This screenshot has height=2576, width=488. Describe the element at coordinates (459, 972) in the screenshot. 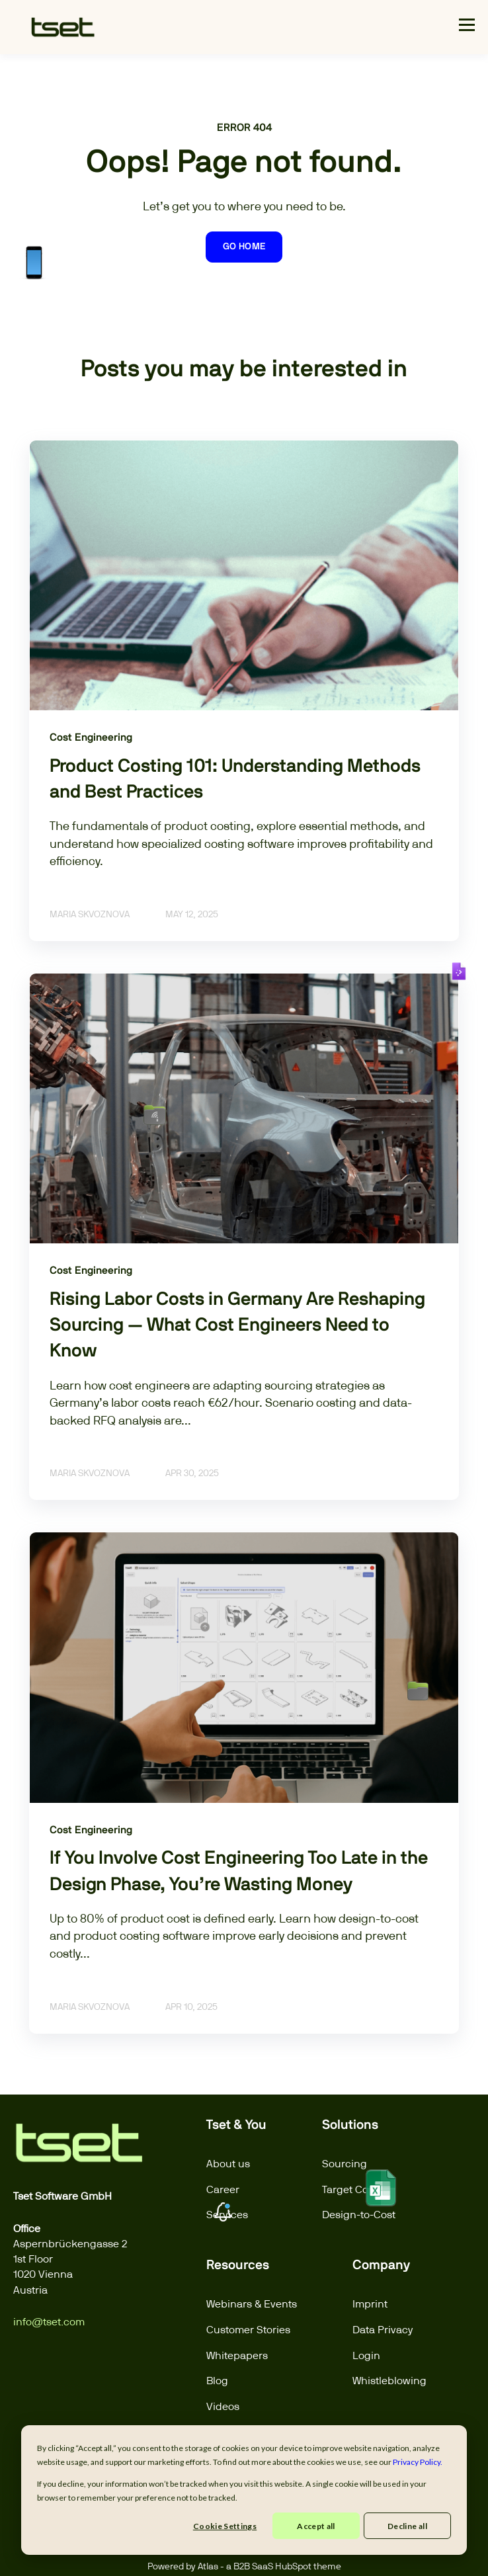

I see `plasma application file type indicator` at that location.